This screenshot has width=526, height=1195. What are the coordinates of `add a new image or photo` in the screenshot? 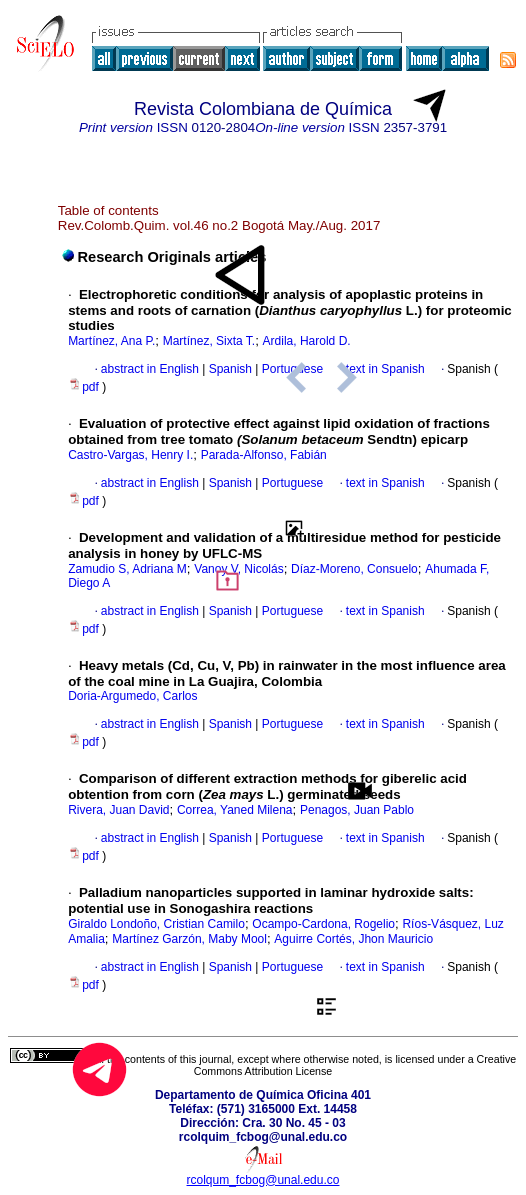 It's located at (294, 528).